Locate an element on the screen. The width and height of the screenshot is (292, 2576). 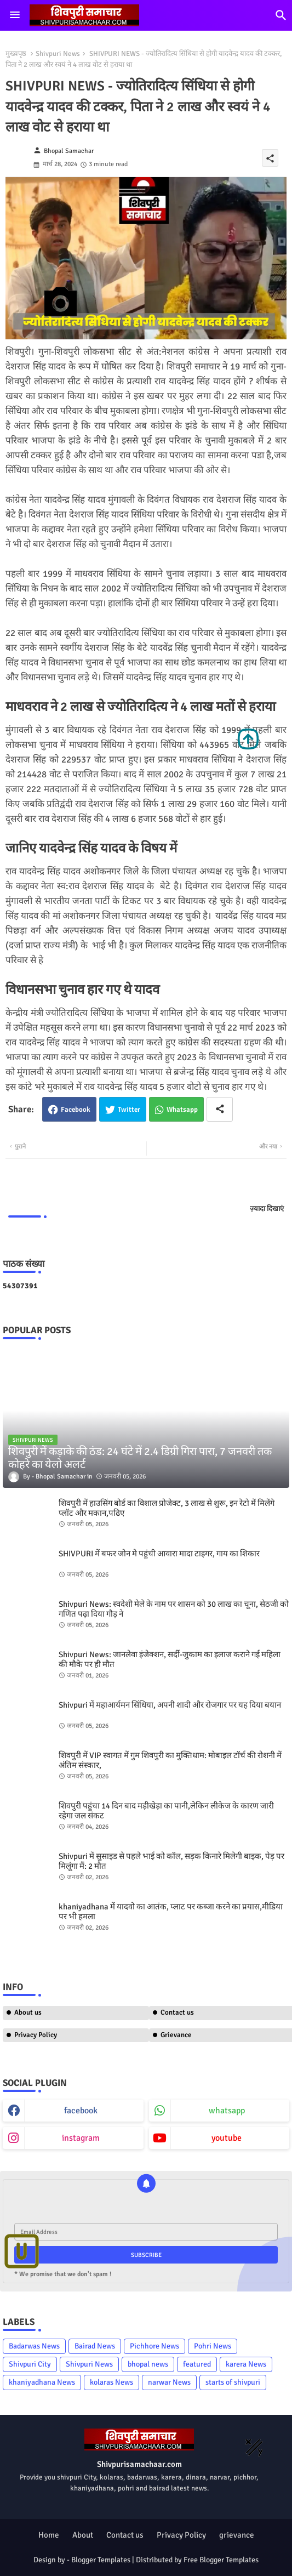
indicates underline text formatting option is located at coordinates (21, 2251).